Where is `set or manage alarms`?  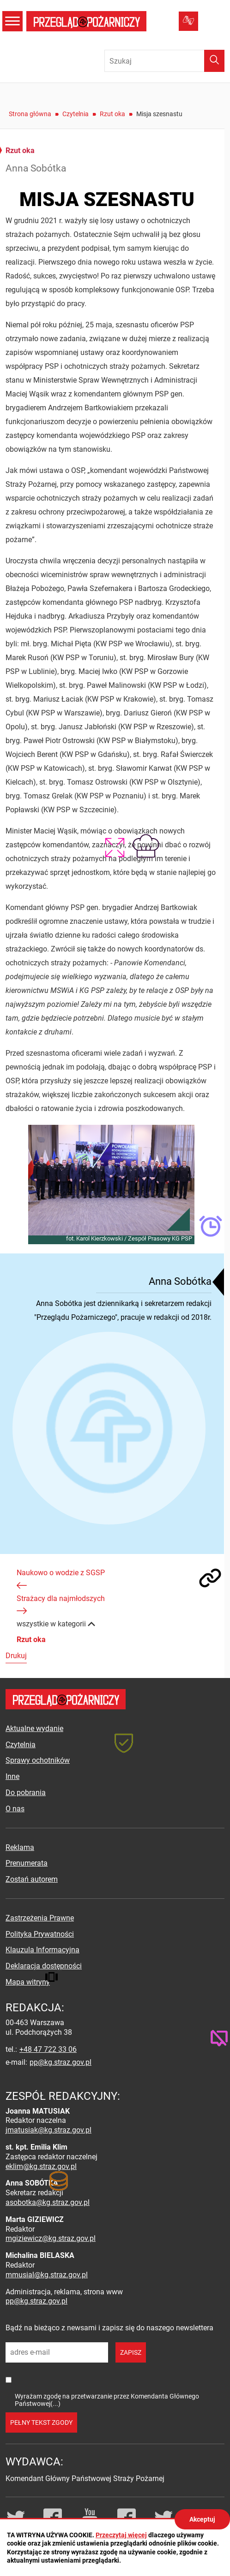
set or manage alarms is located at coordinates (211, 1226).